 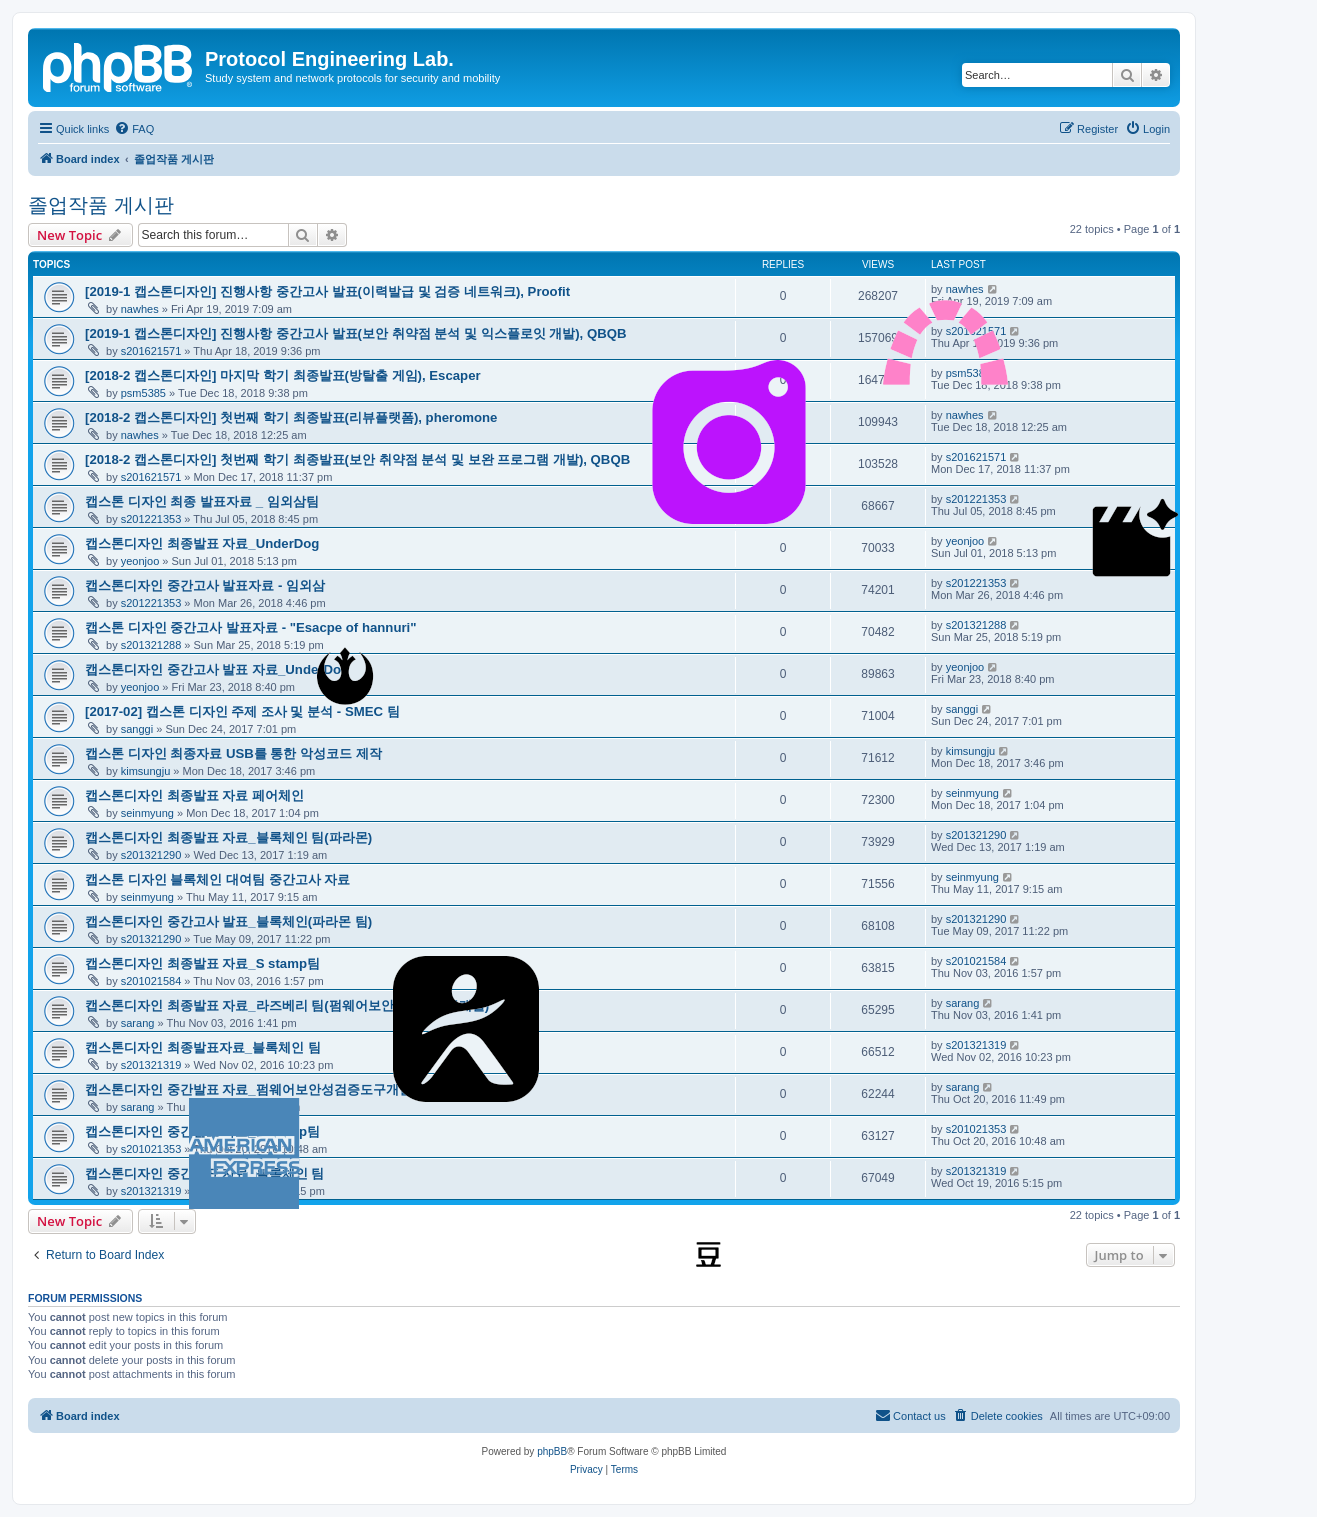 What do you see at coordinates (729, 442) in the screenshot?
I see `open piwigo photo gallery app` at bounding box center [729, 442].